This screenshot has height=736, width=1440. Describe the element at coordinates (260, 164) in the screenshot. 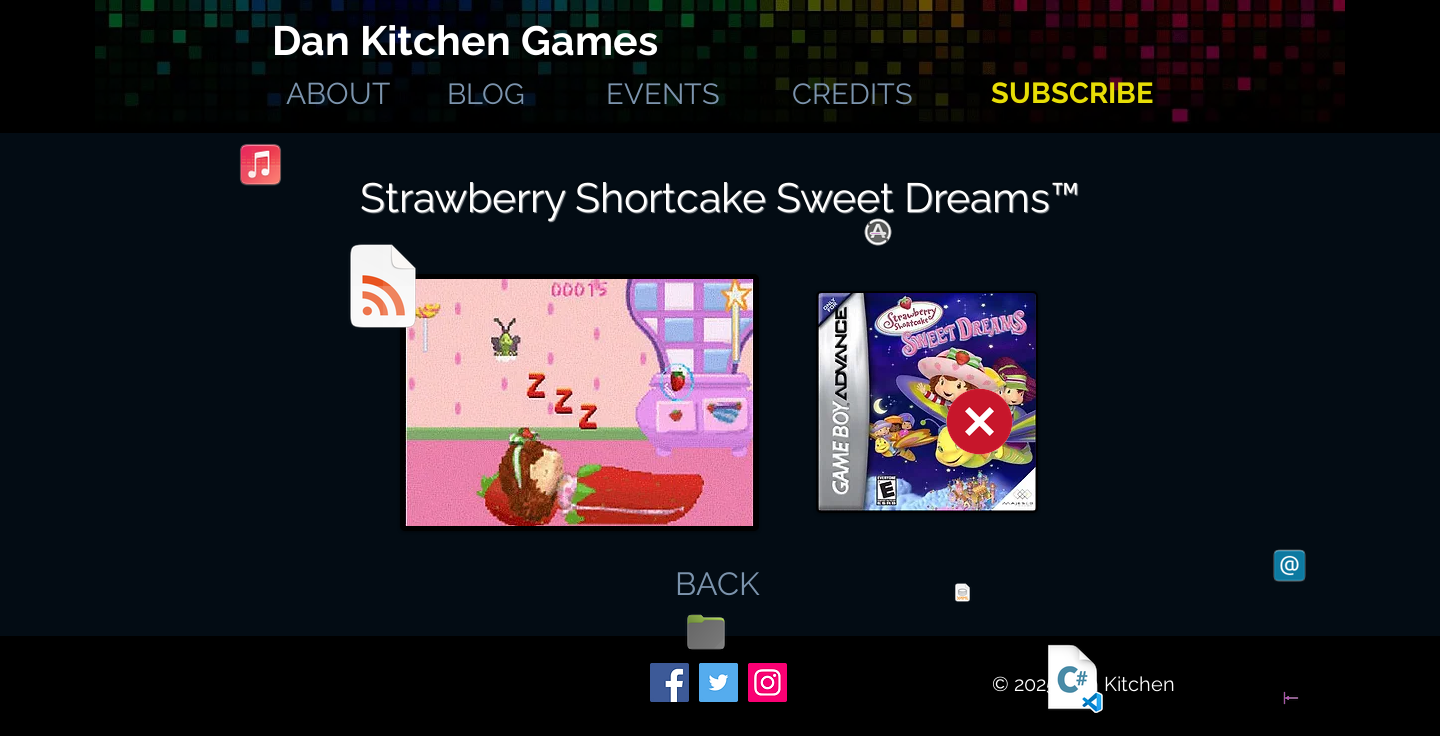

I see `open the music player app` at that location.